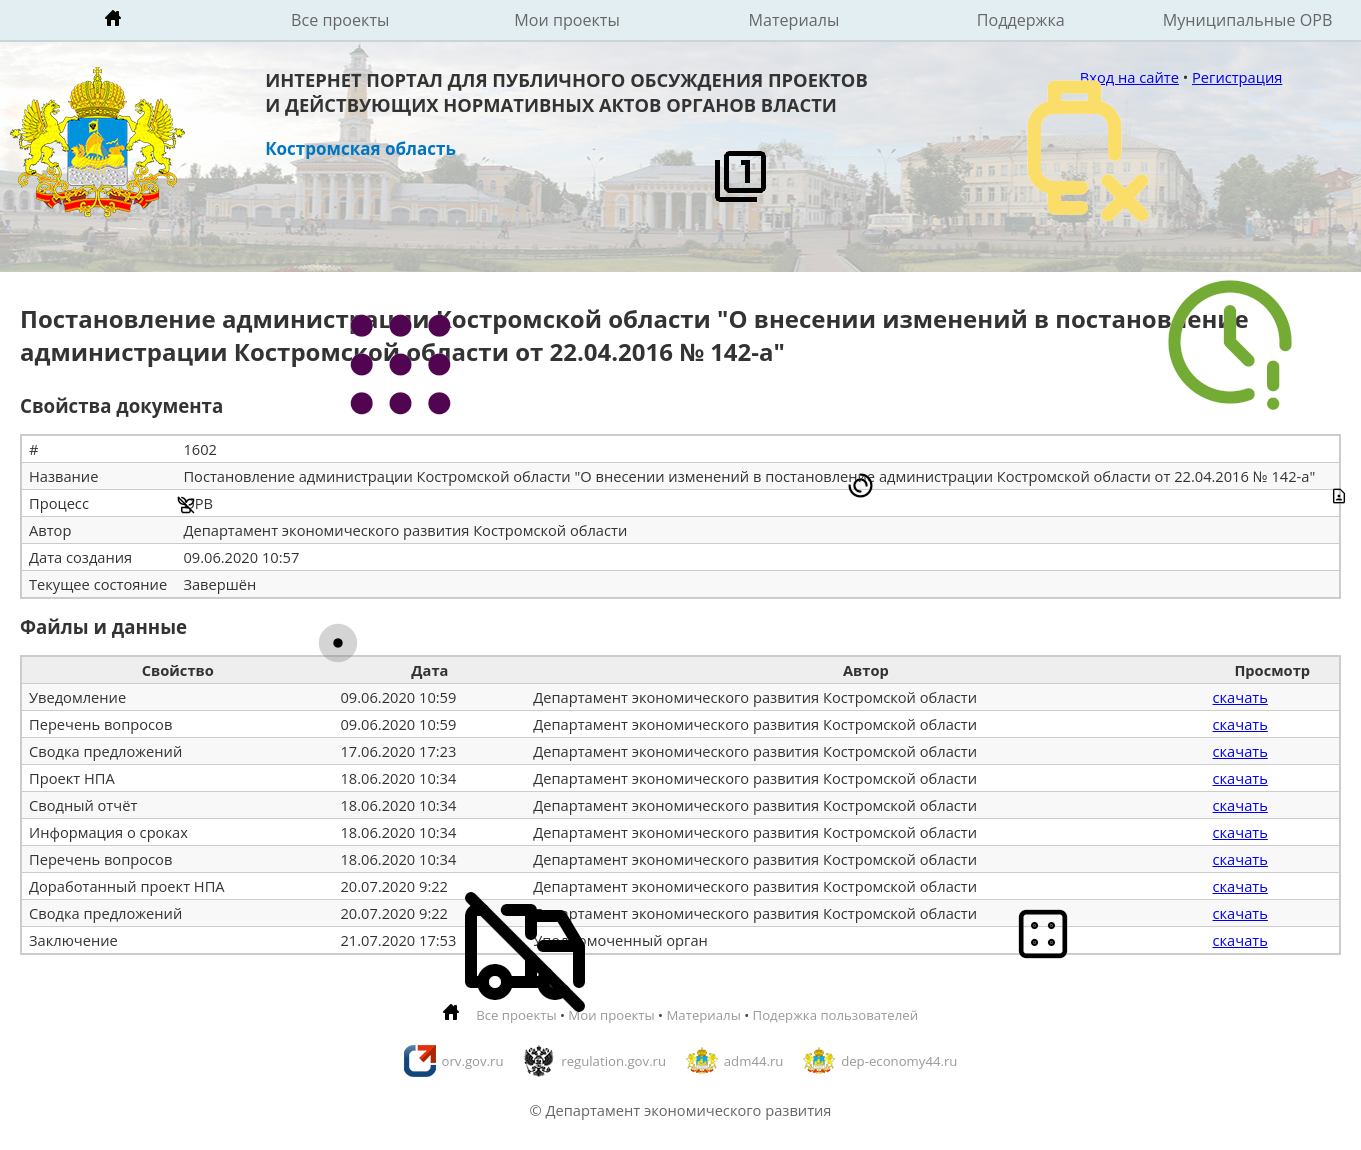  What do you see at coordinates (860, 485) in the screenshot?
I see `indicates content is loading` at bounding box center [860, 485].